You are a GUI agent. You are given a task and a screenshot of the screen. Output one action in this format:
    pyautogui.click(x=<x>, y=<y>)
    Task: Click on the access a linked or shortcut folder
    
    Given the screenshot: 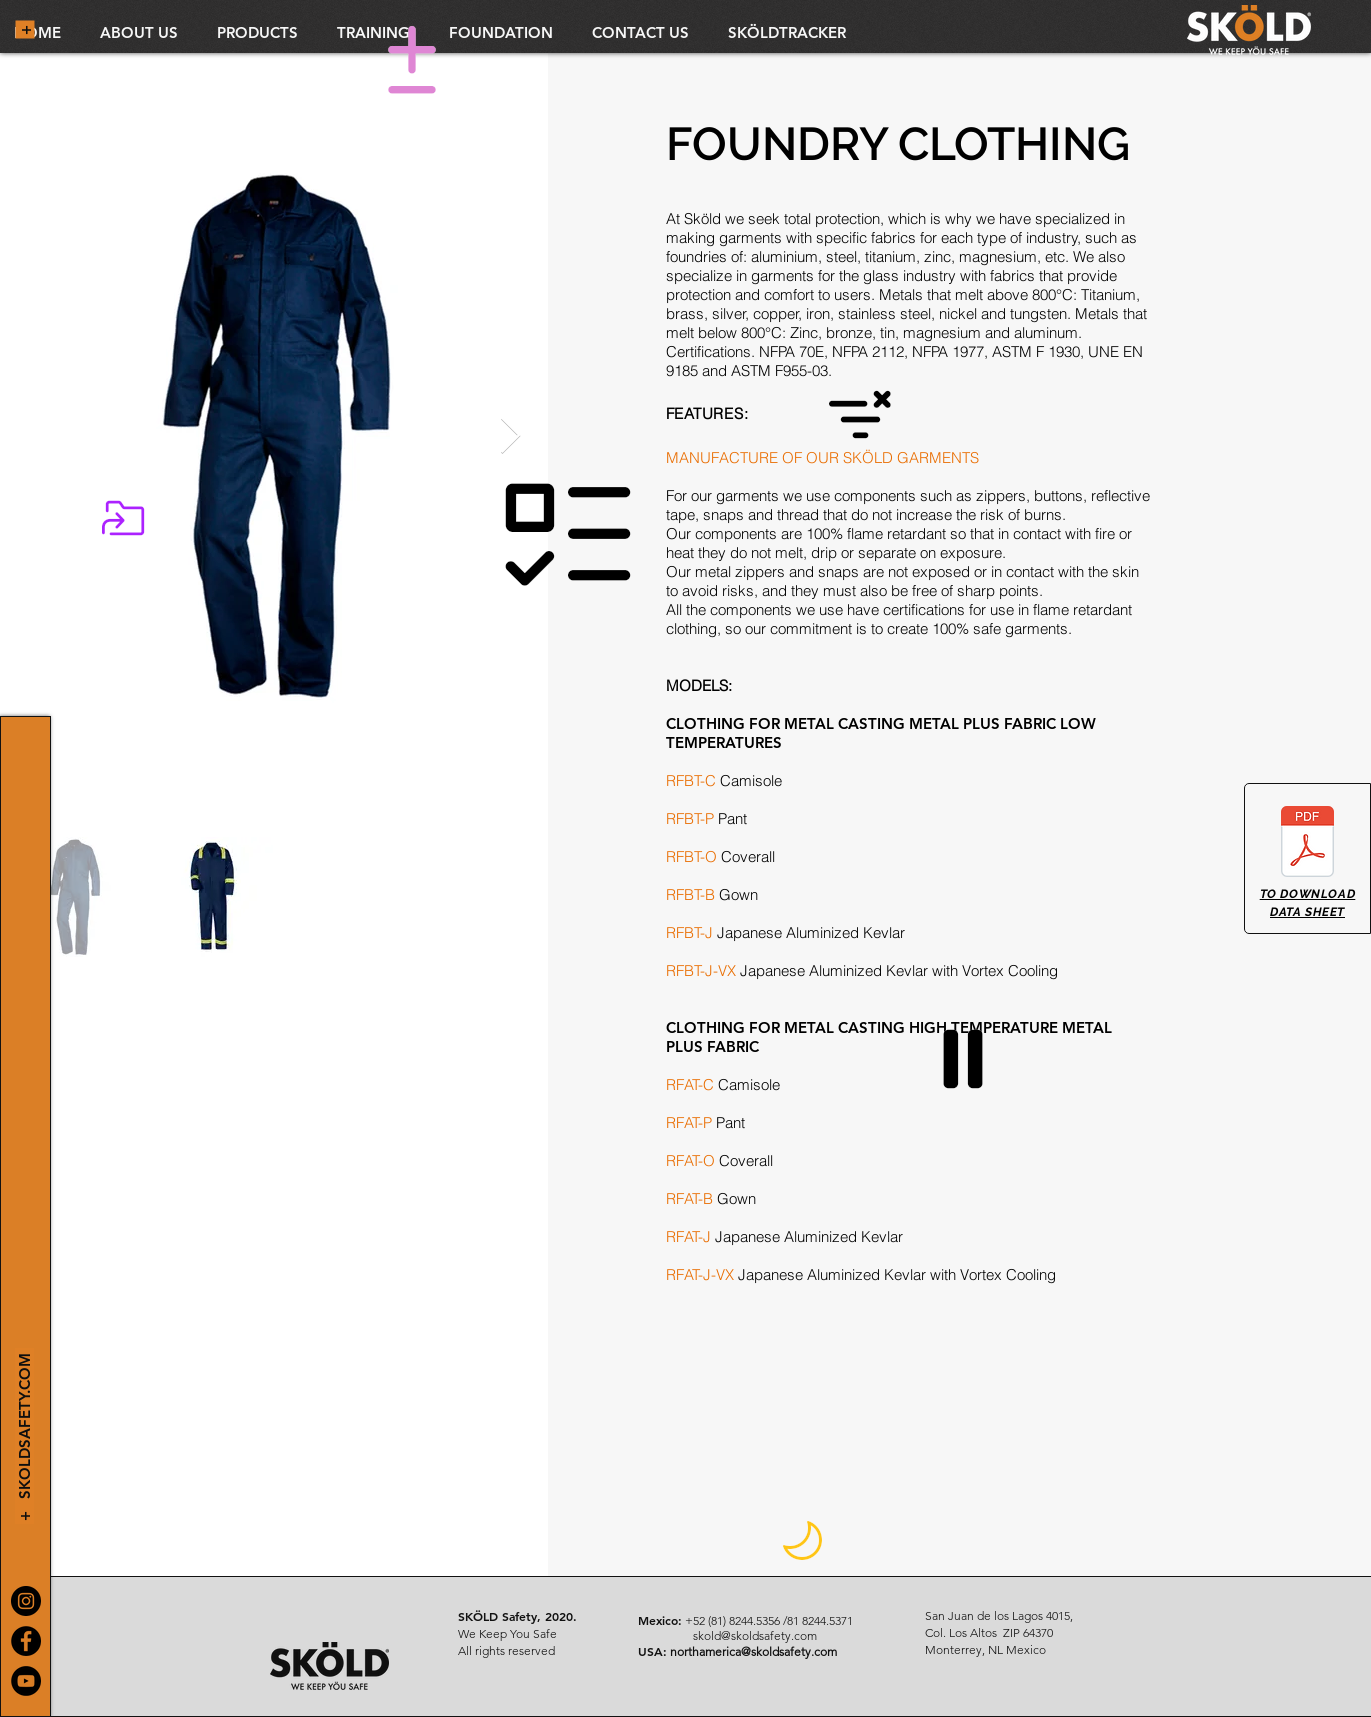 What is the action you would take?
    pyautogui.click(x=125, y=518)
    